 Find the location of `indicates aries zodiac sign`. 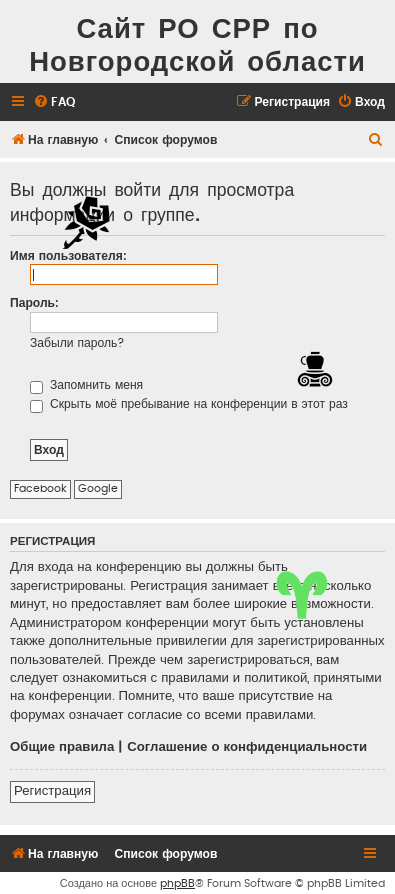

indicates aries zodiac sign is located at coordinates (302, 595).